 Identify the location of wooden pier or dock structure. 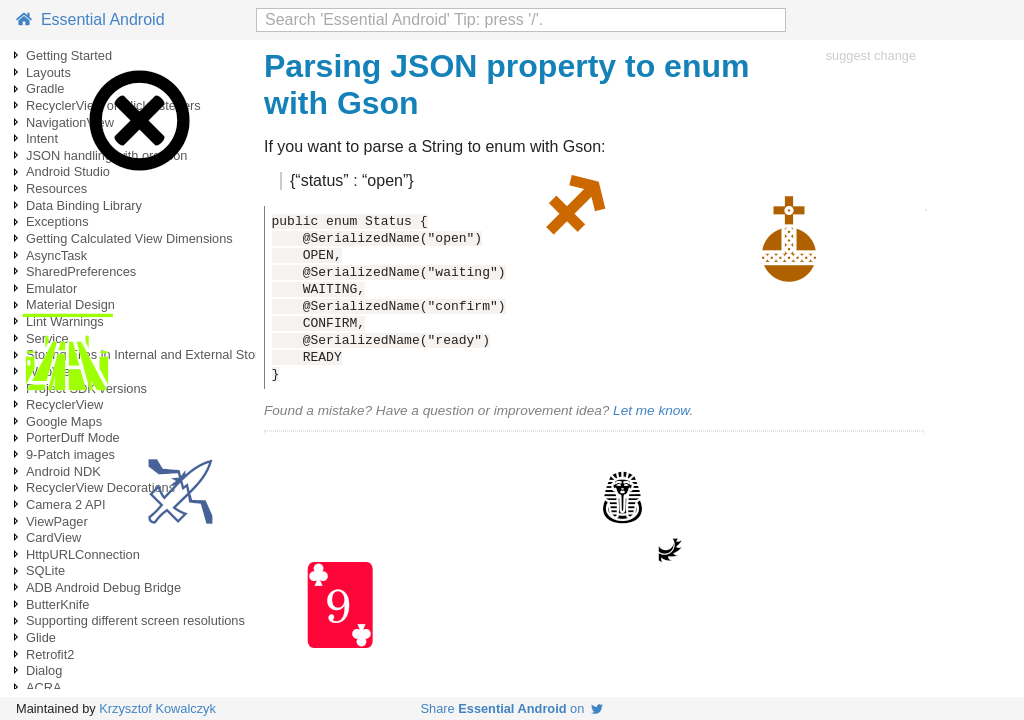
(67, 346).